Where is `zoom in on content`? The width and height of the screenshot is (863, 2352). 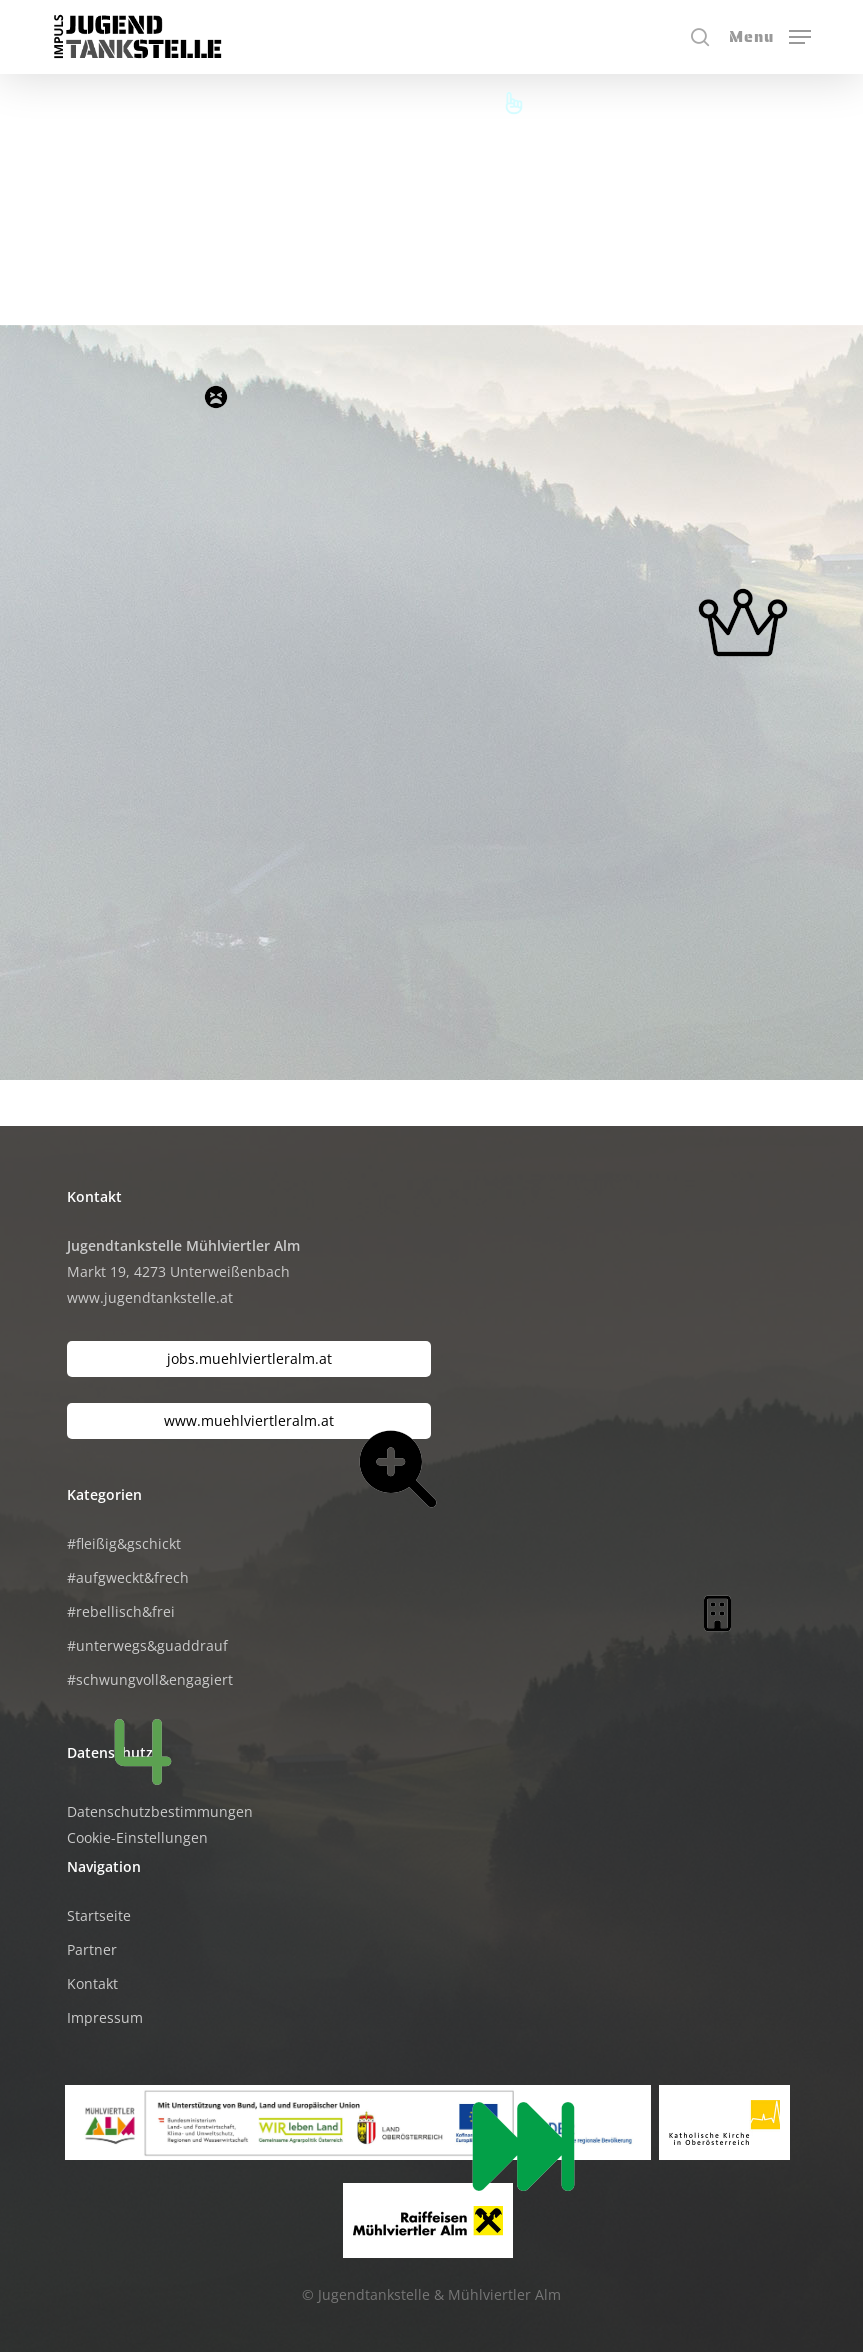
zoom in on content is located at coordinates (398, 1469).